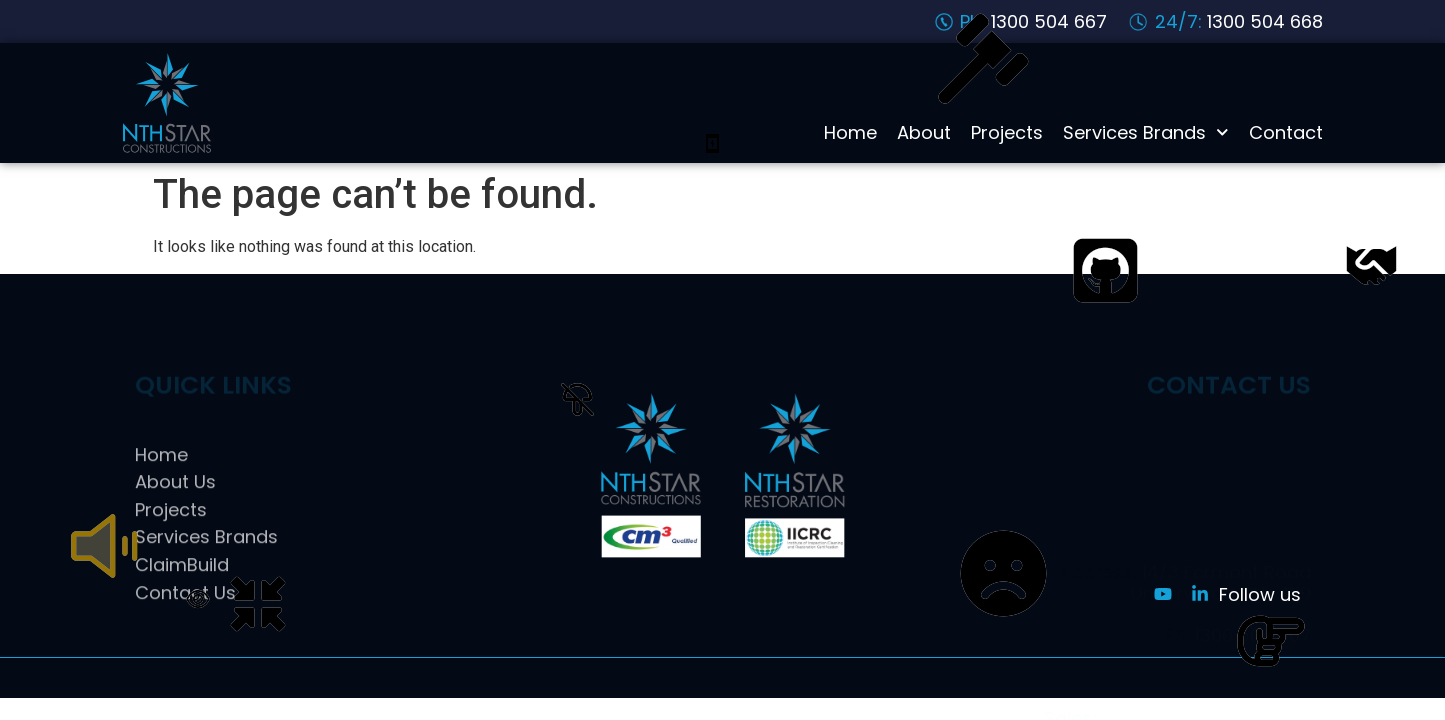  Describe the element at coordinates (1105, 270) in the screenshot. I see `view project on github` at that location.